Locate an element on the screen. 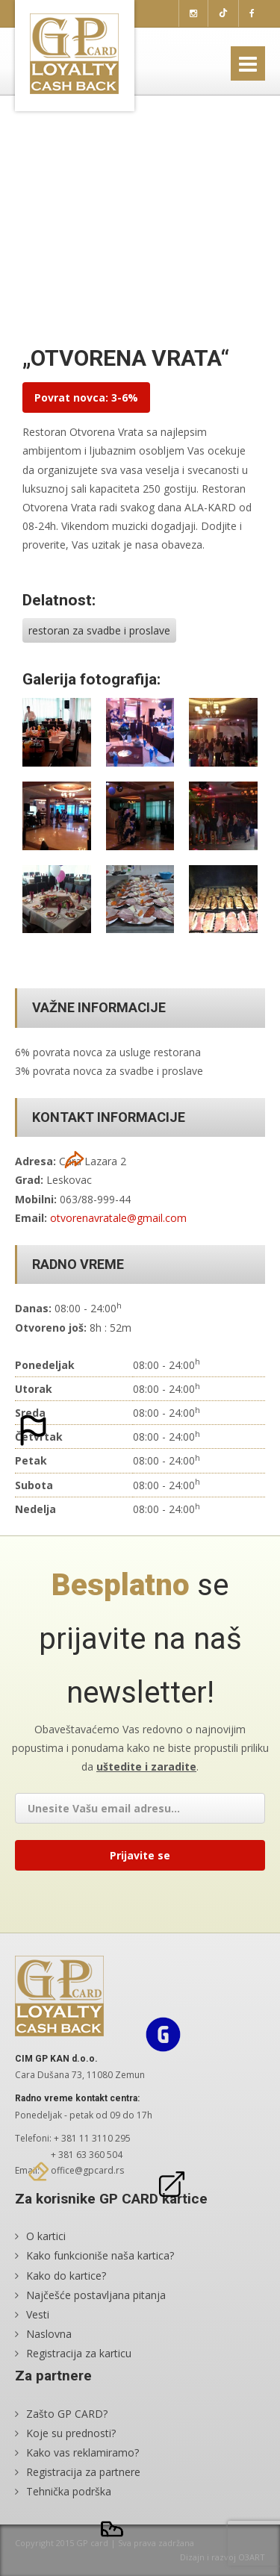 The image size is (280, 2576). erase or delete selected content is located at coordinates (38, 2171).